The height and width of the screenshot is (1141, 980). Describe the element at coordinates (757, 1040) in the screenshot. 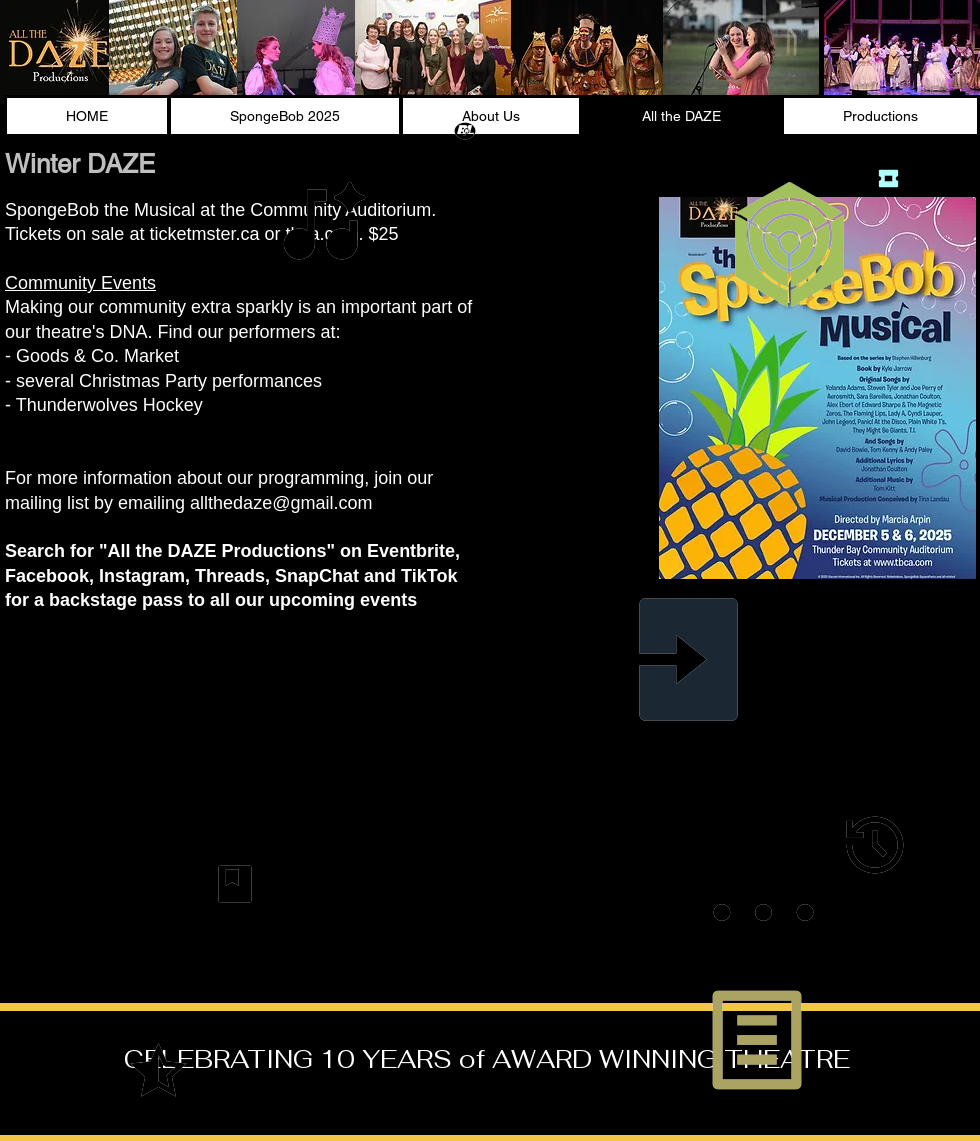

I see `view file list or document directory` at that location.